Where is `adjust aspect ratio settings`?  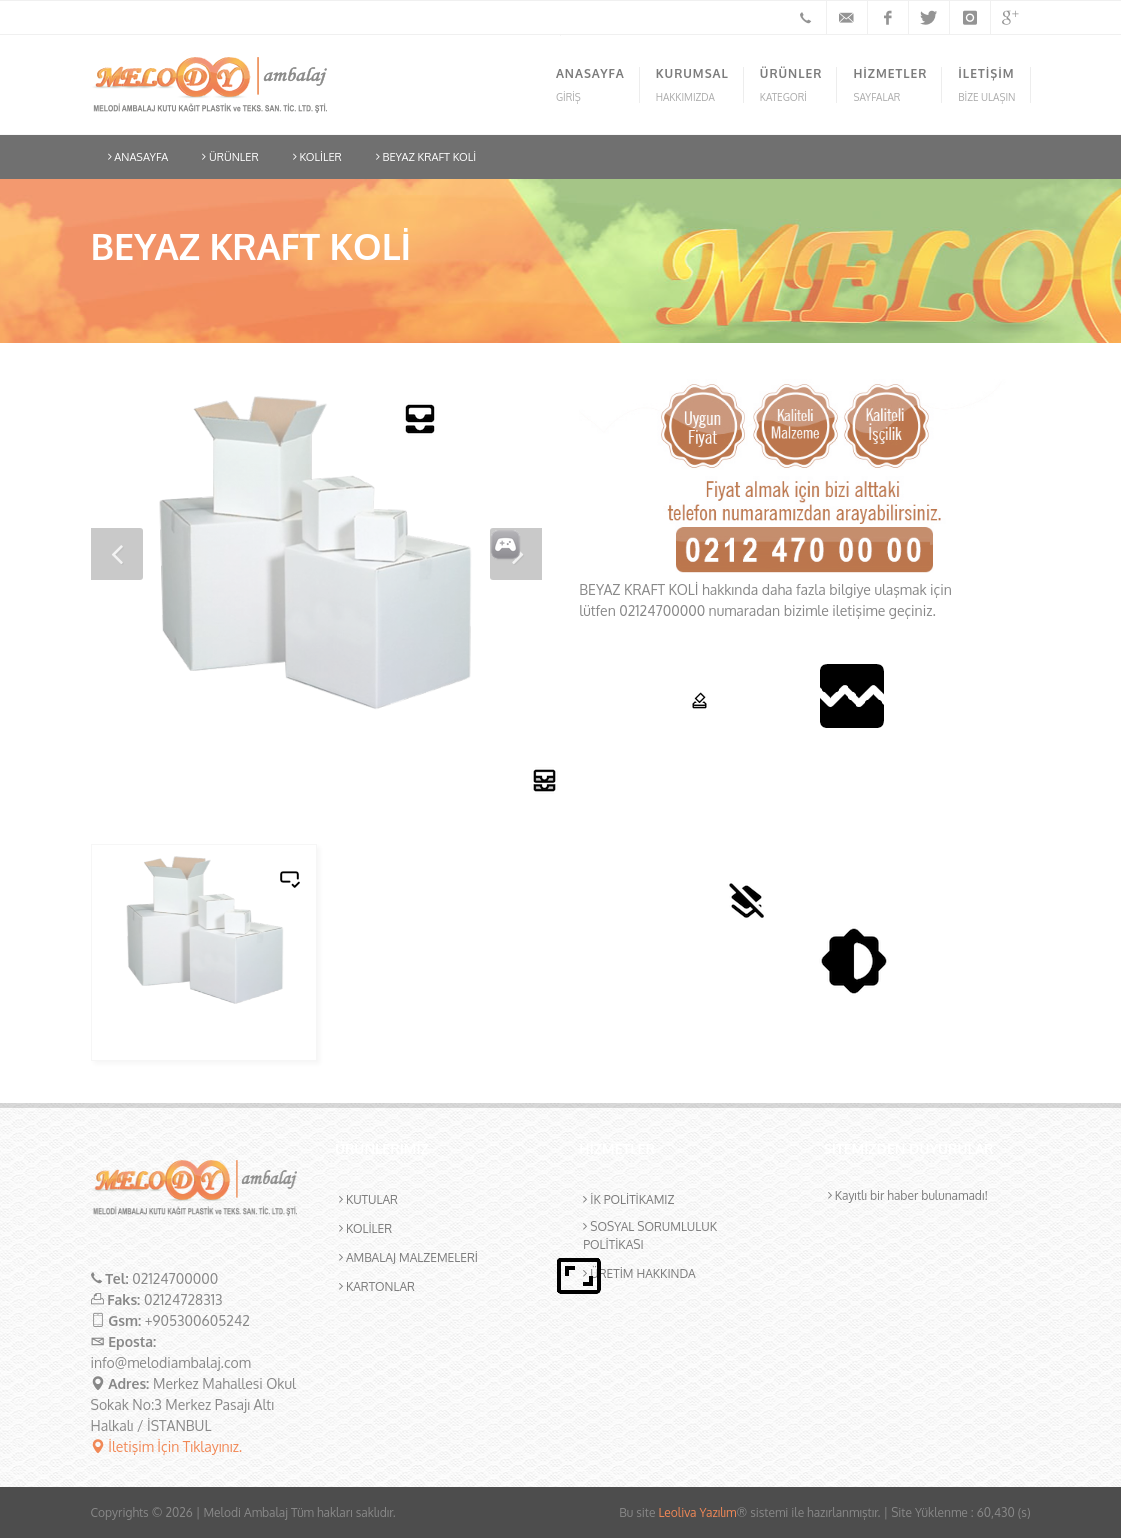 adjust aspect ratio settings is located at coordinates (579, 1276).